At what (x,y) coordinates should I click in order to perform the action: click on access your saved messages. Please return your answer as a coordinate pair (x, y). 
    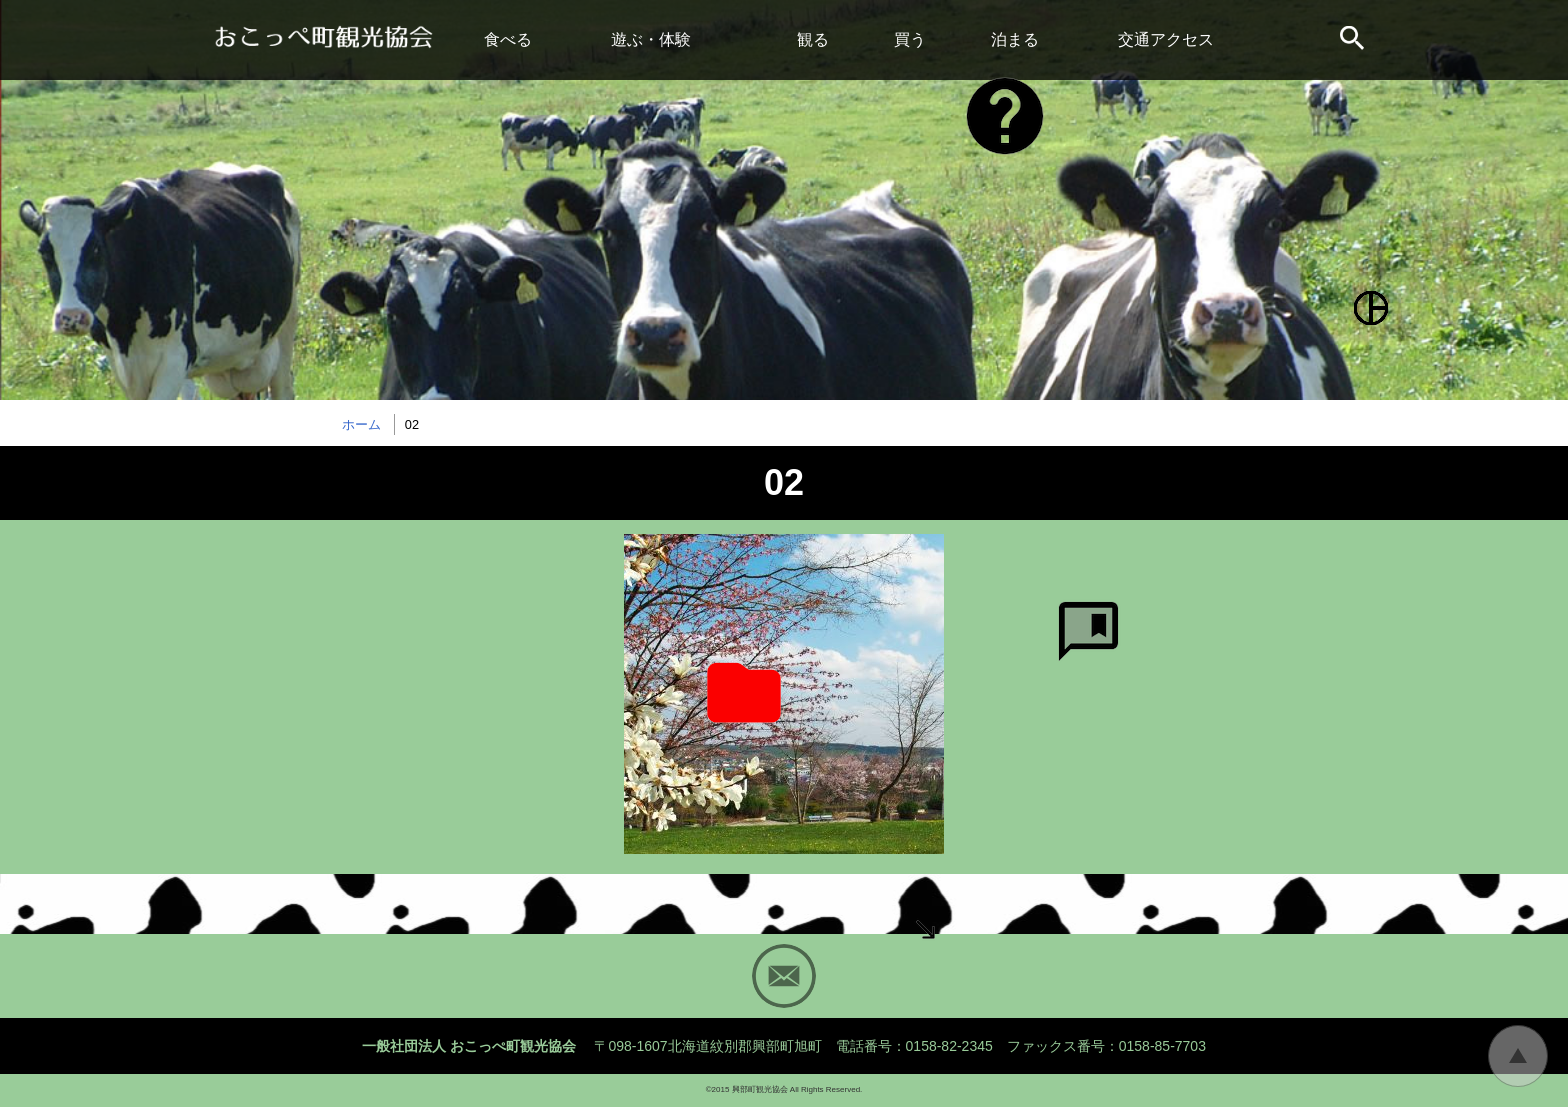
    Looking at the image, I should click on (1088, 631).